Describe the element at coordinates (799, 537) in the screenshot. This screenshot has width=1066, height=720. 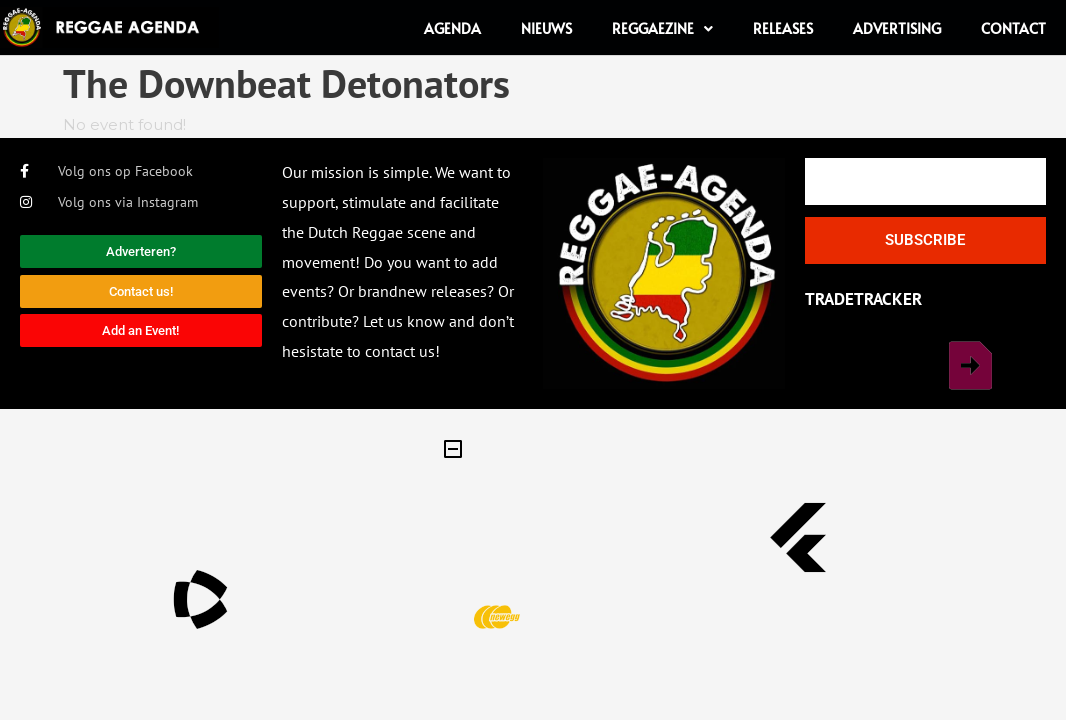
I see `Flutter framework logo` at that location.